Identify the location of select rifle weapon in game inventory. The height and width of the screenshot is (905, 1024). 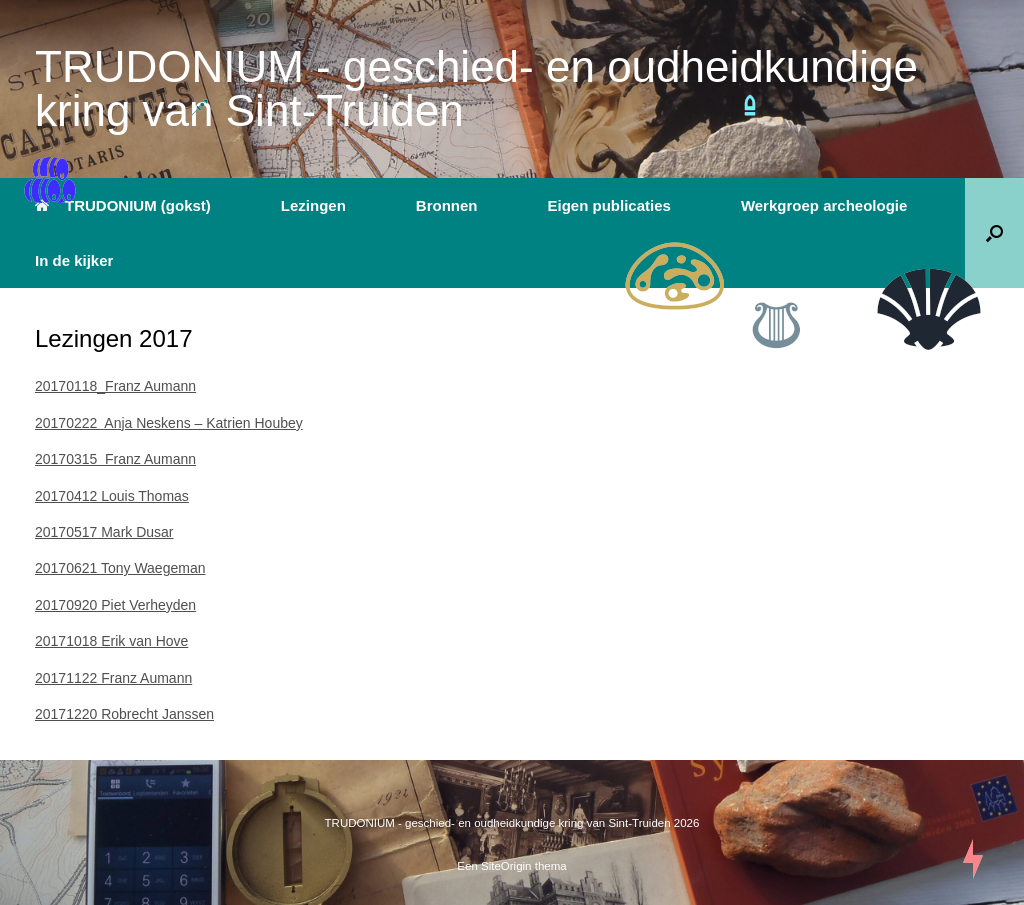
(750, 105).